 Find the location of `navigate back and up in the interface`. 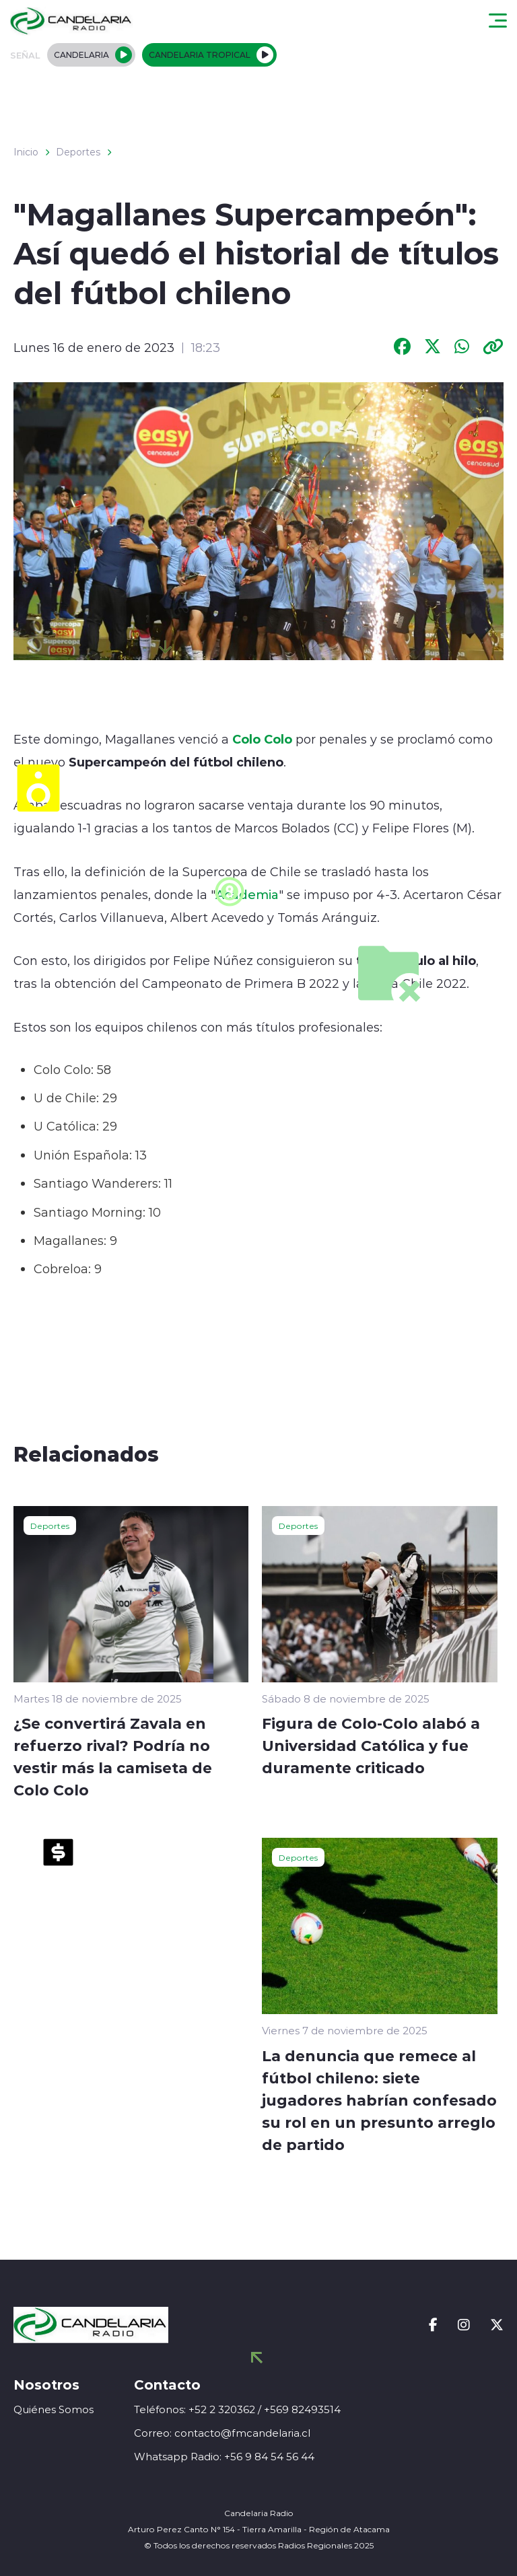

navigate back and up in the interface is located at coordinates (256, 2357).